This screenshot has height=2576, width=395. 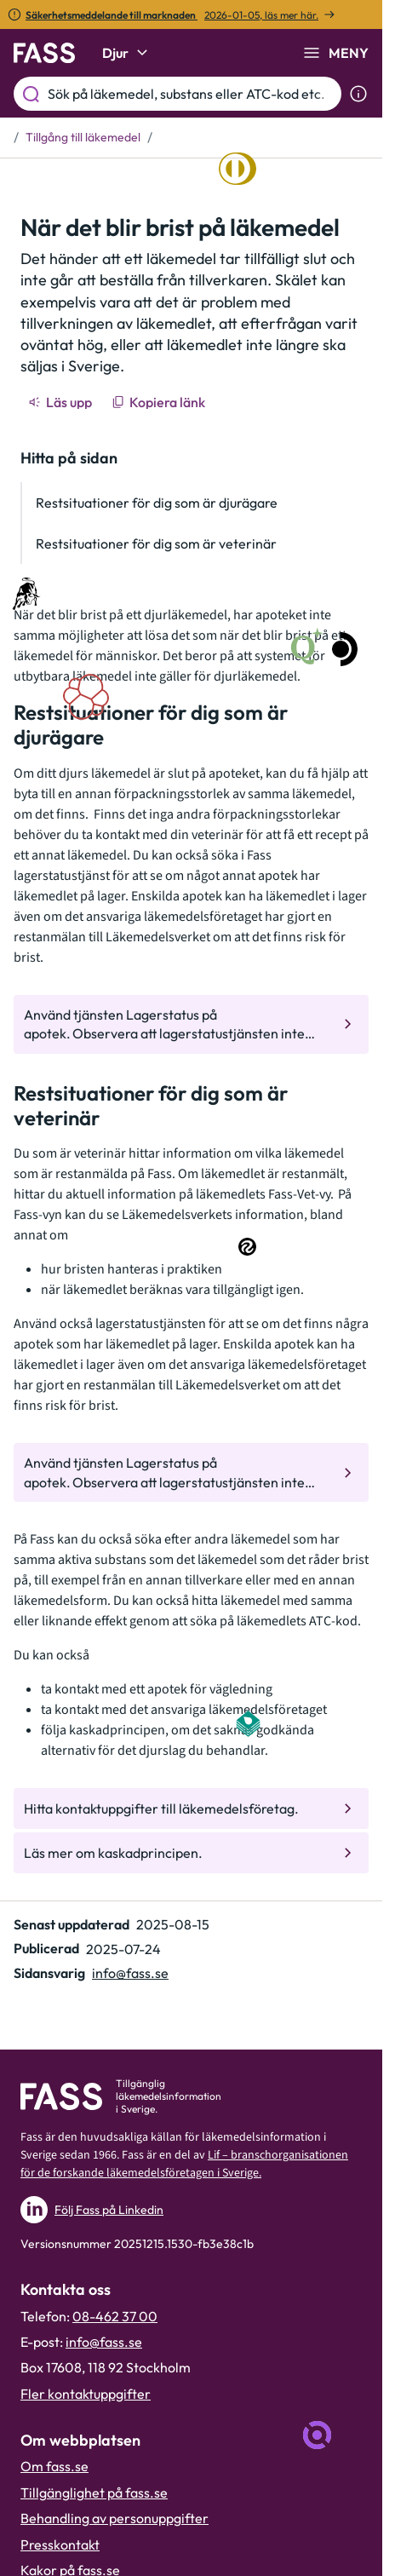 I want to click on open qwant search engine, so click(x=306, y=646).